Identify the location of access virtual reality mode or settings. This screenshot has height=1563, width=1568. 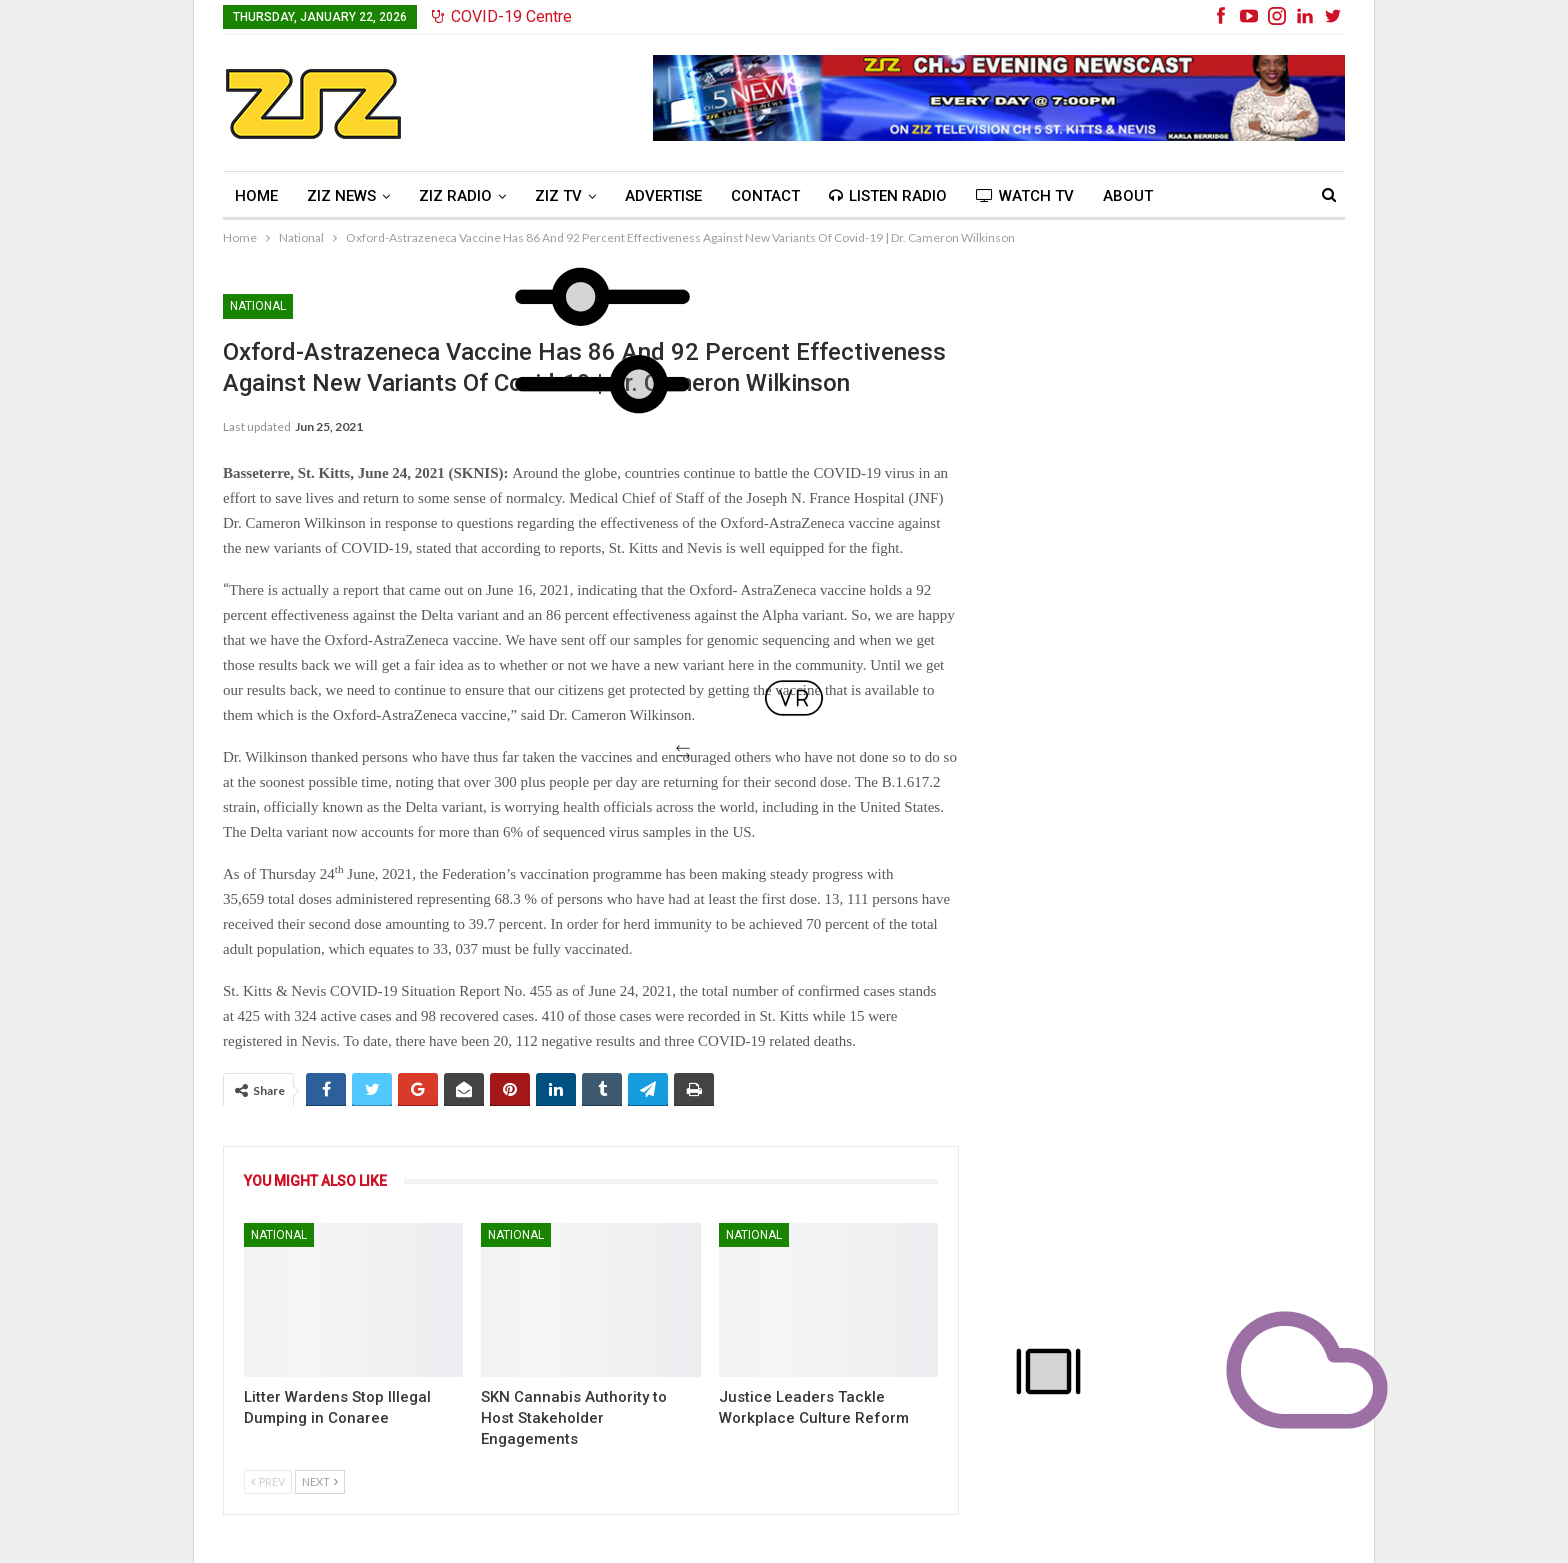
(794, 698).